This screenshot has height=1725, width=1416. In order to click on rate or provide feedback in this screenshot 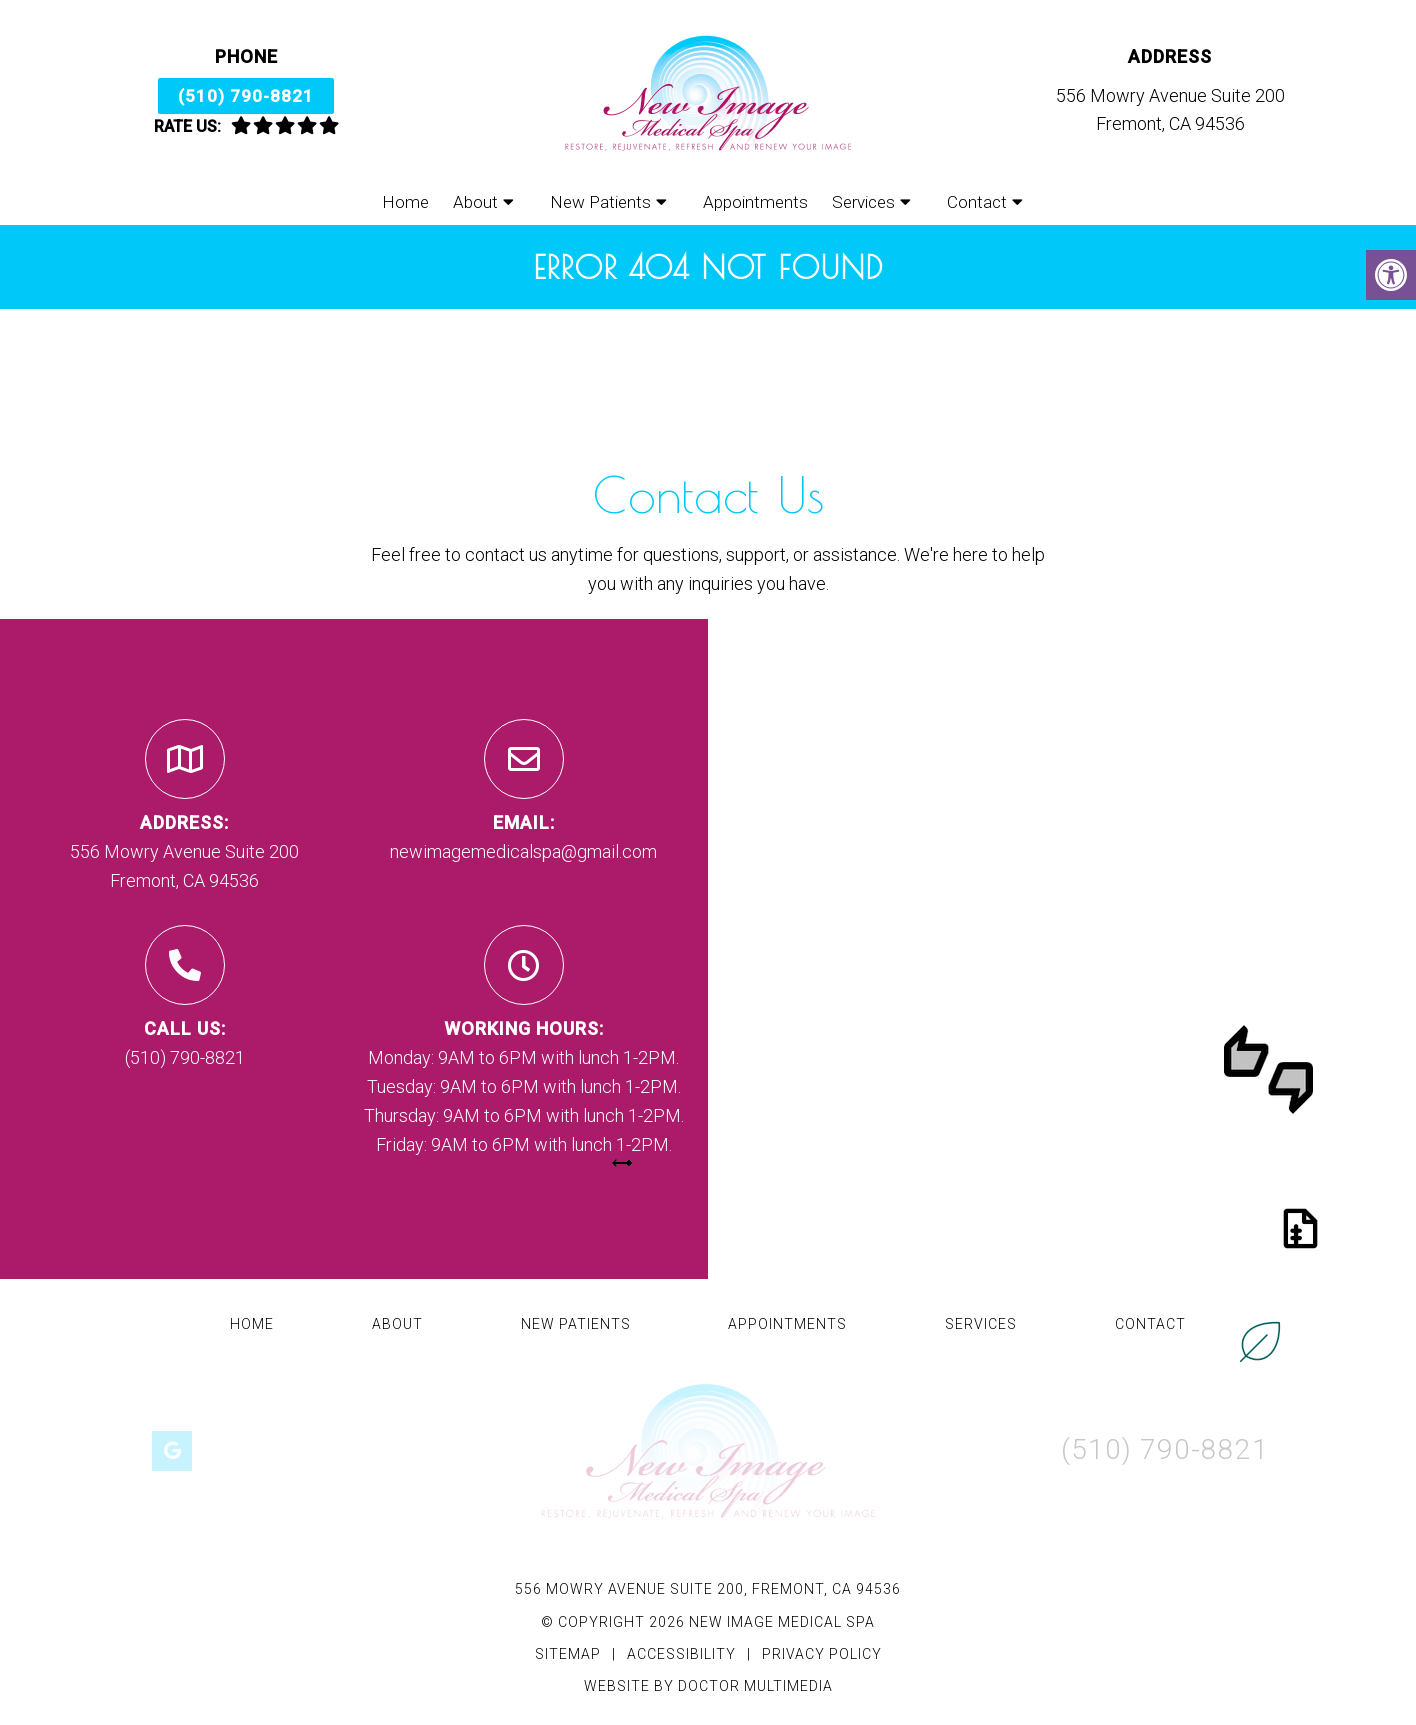, I will do `click(1268, 1069)`.